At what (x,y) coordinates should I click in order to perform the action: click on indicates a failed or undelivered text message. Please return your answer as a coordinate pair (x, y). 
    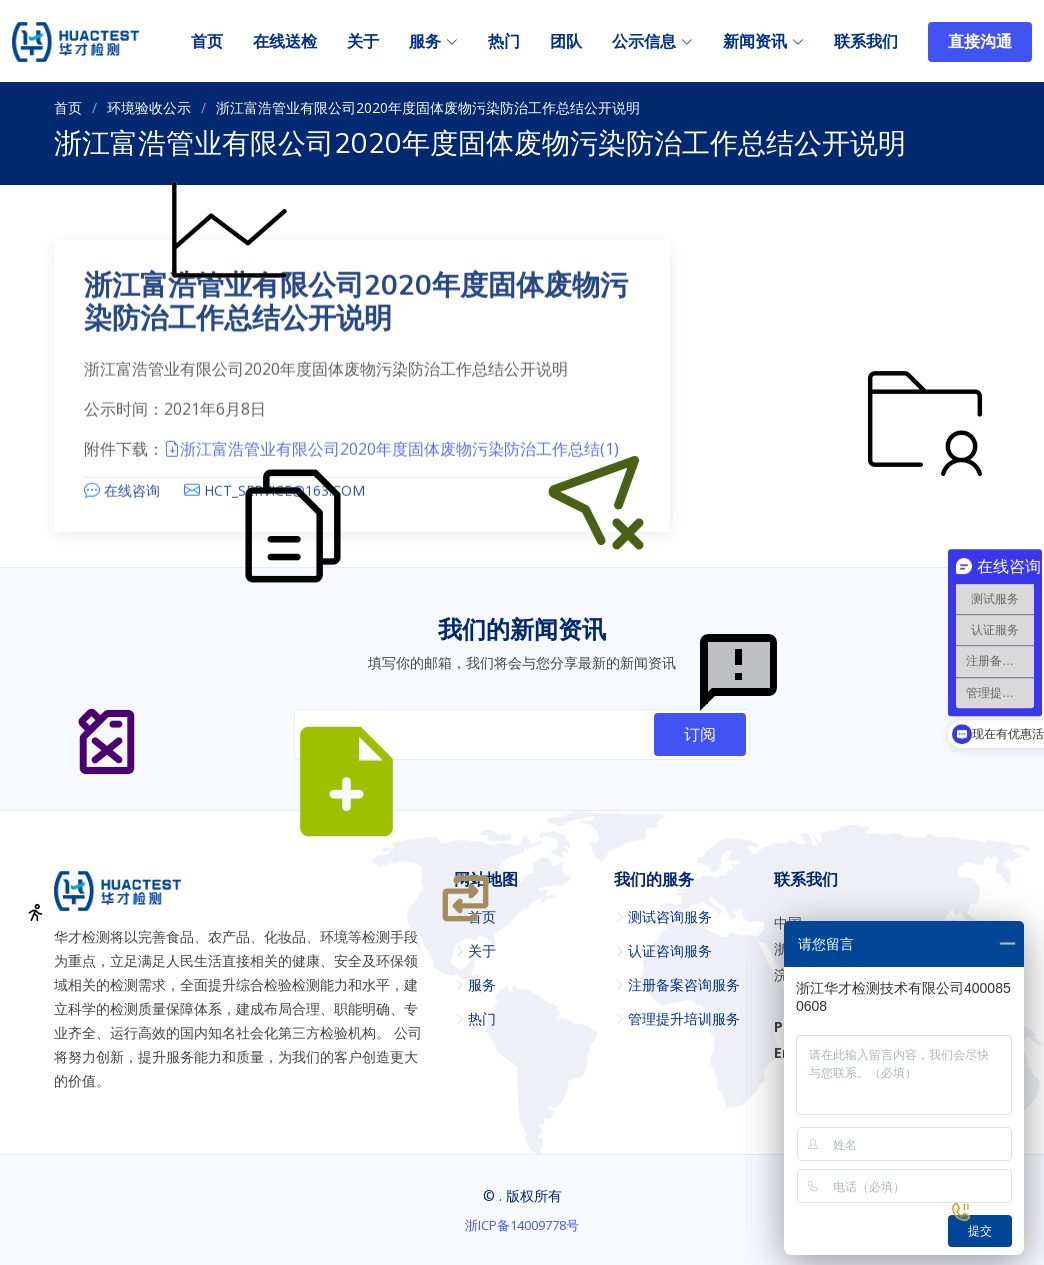
    Looking at the image, I should click on (738, 672).